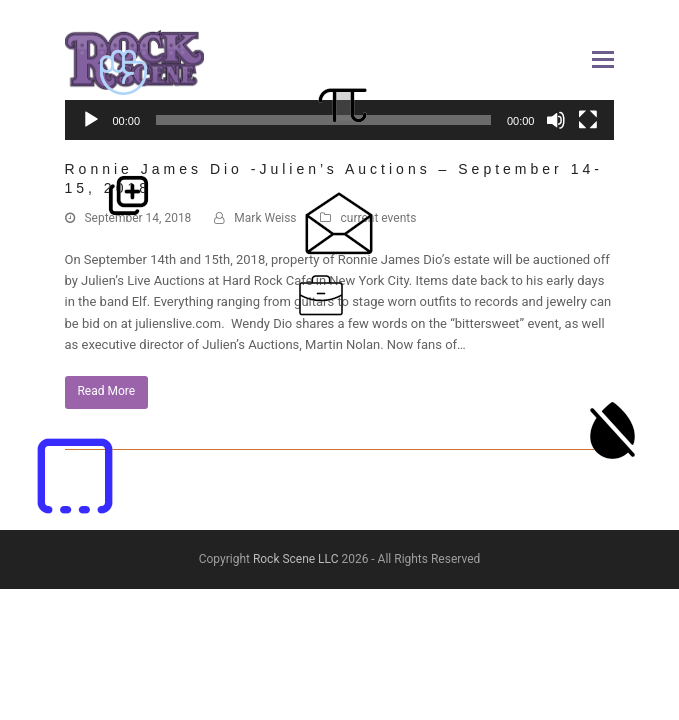 The width and height of the screenshot is (679, 720). I want to click on indicates solidarity or support, so click(123, 71).